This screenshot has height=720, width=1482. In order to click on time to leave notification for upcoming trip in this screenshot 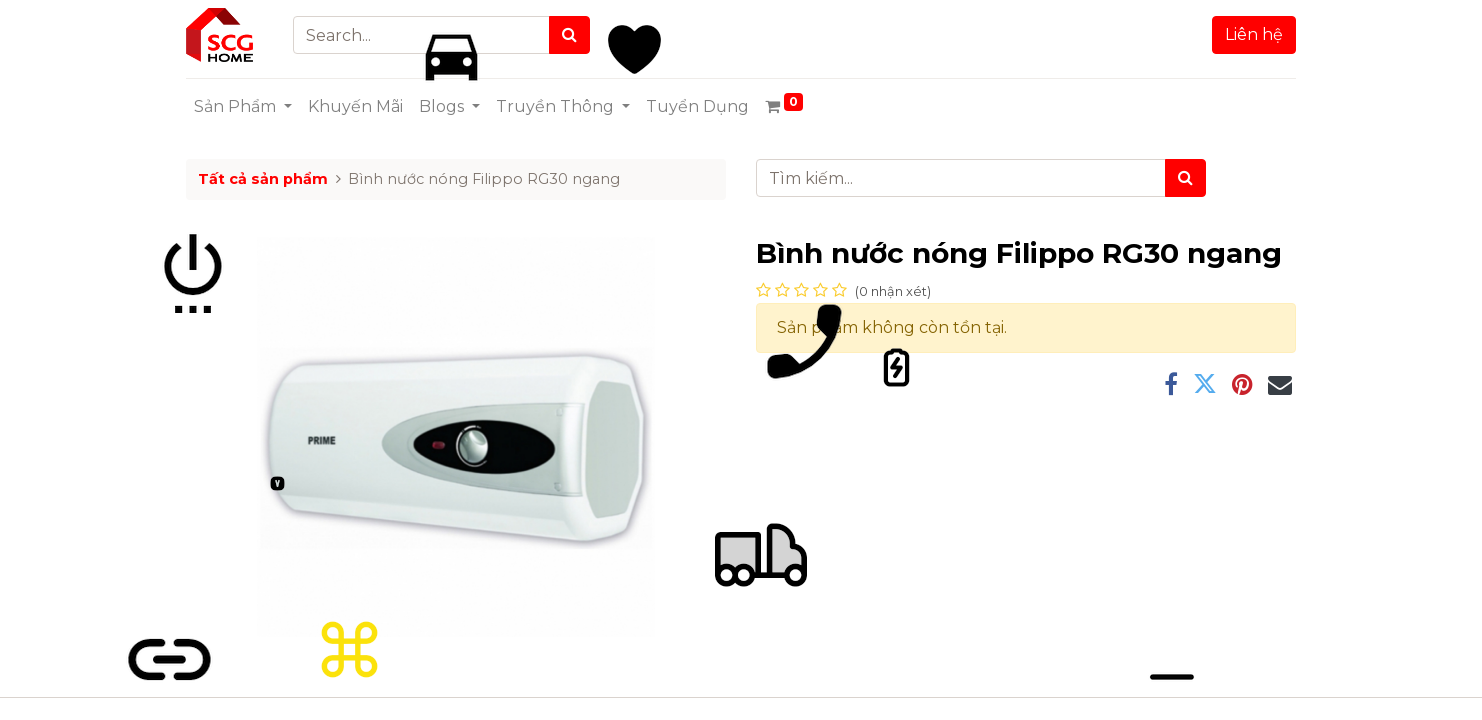, I will do `click(451, 57)`.